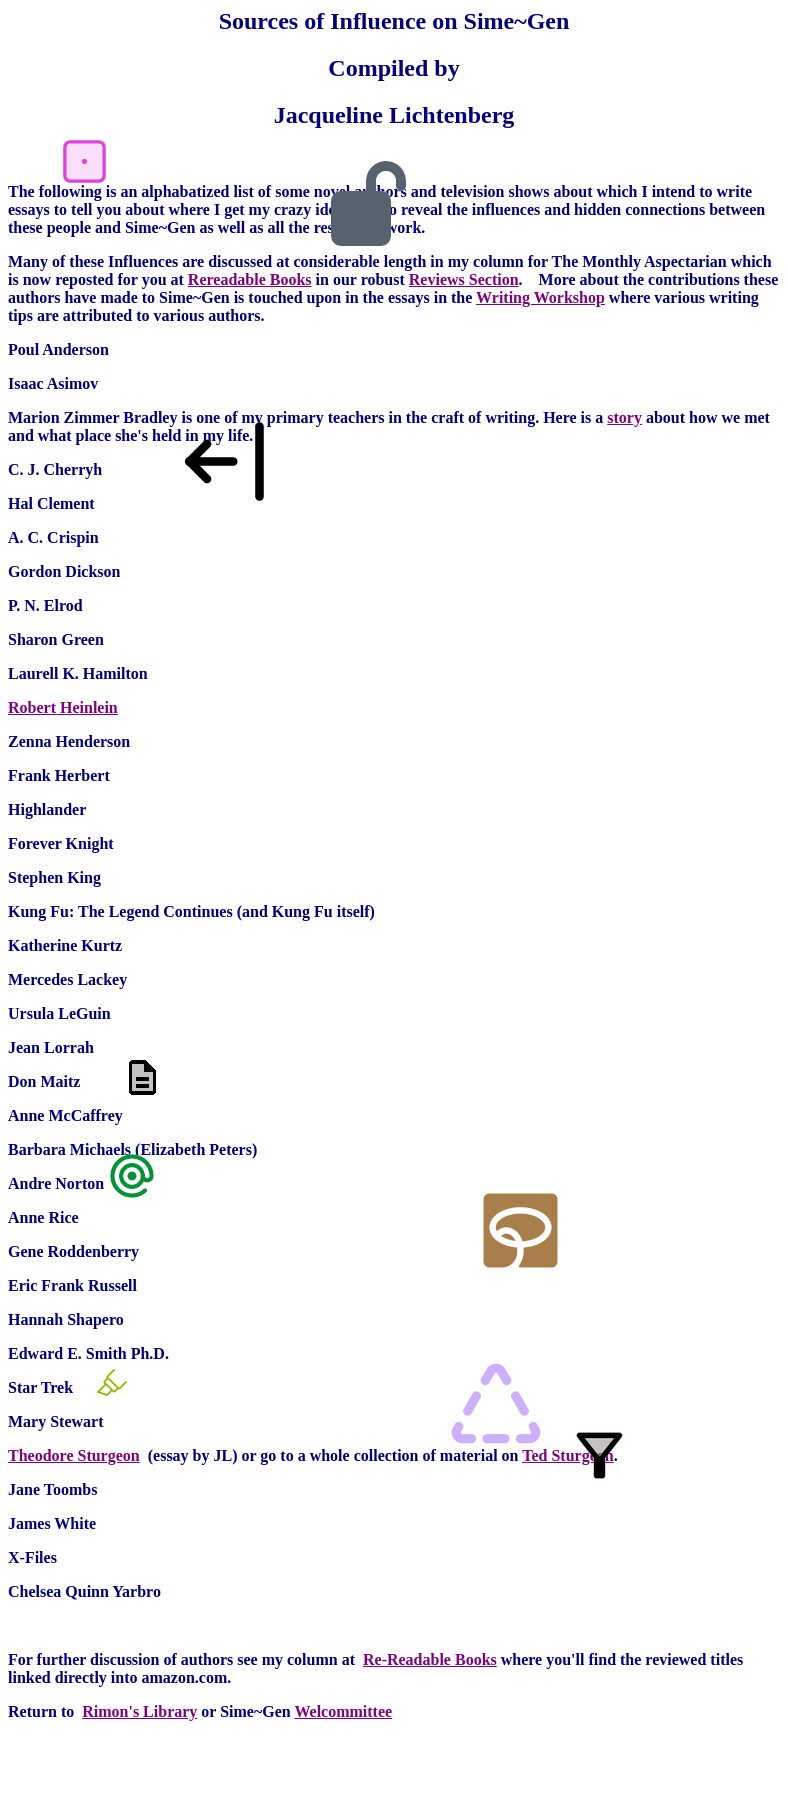 This screenshot has height=1805, width=788. I want to click on highlight or mark selected text, so click(111, 1384).